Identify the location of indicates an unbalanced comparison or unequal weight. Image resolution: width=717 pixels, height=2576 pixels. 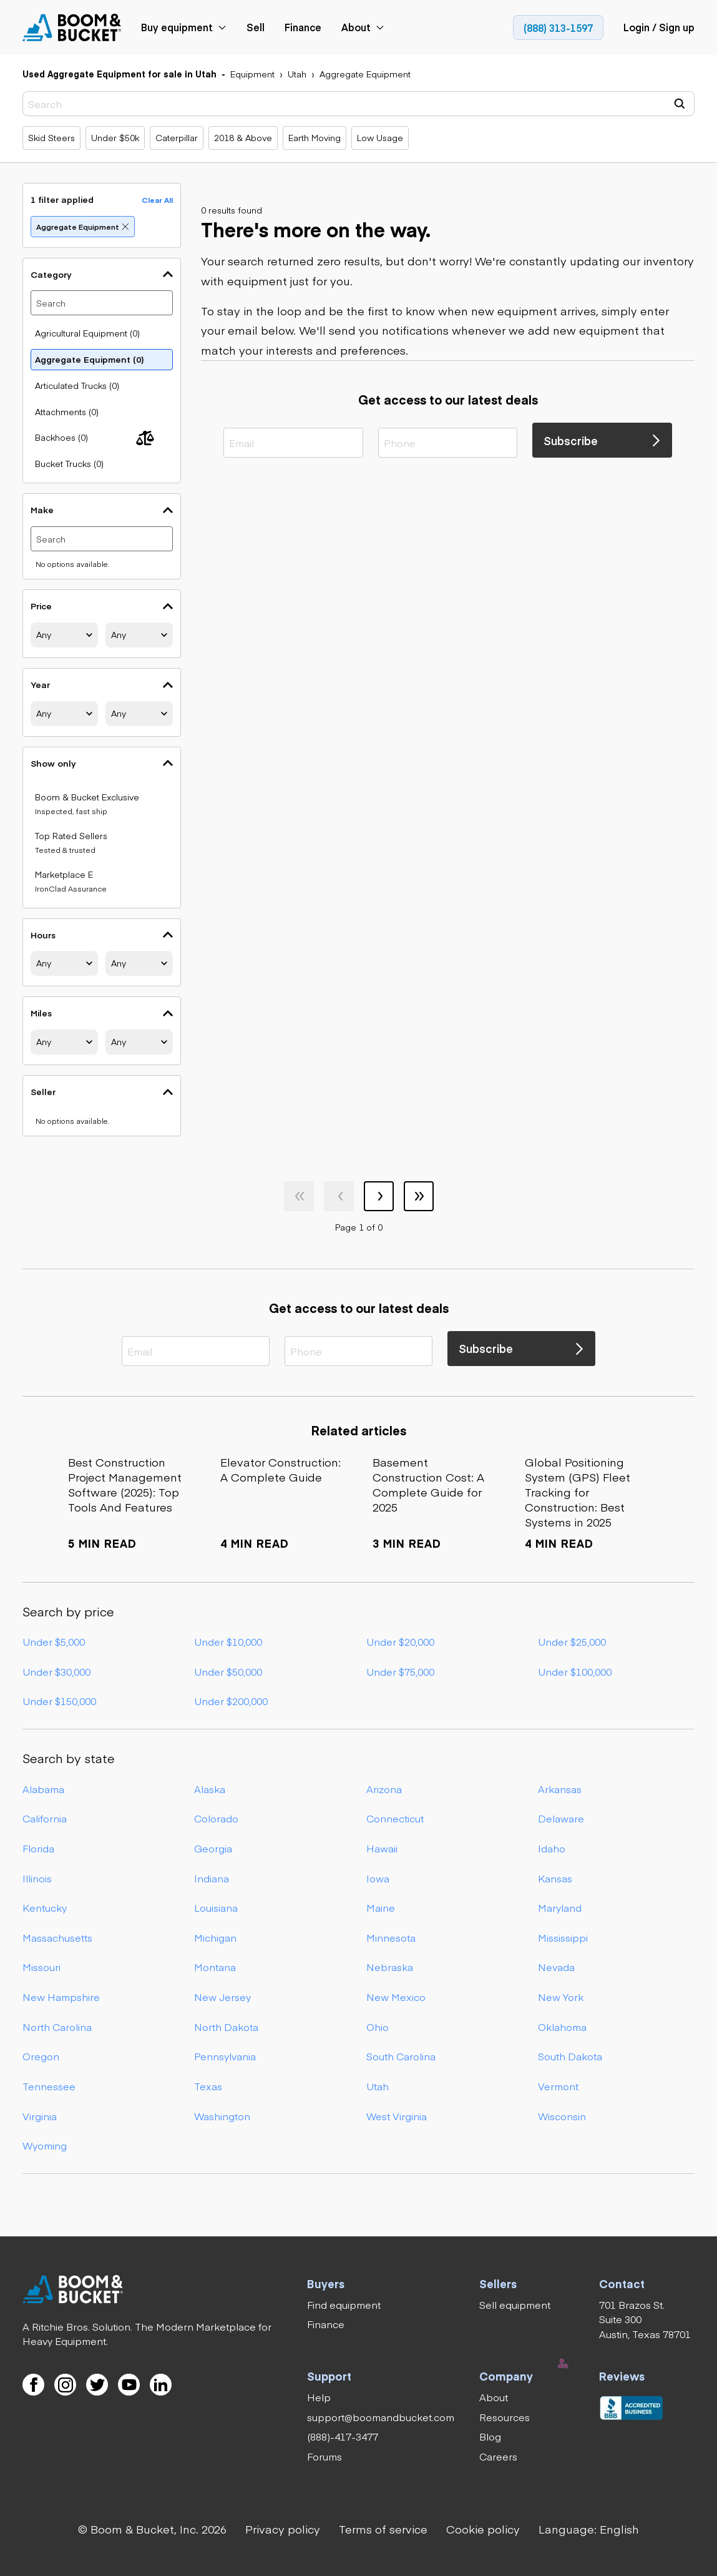
(145, 438).